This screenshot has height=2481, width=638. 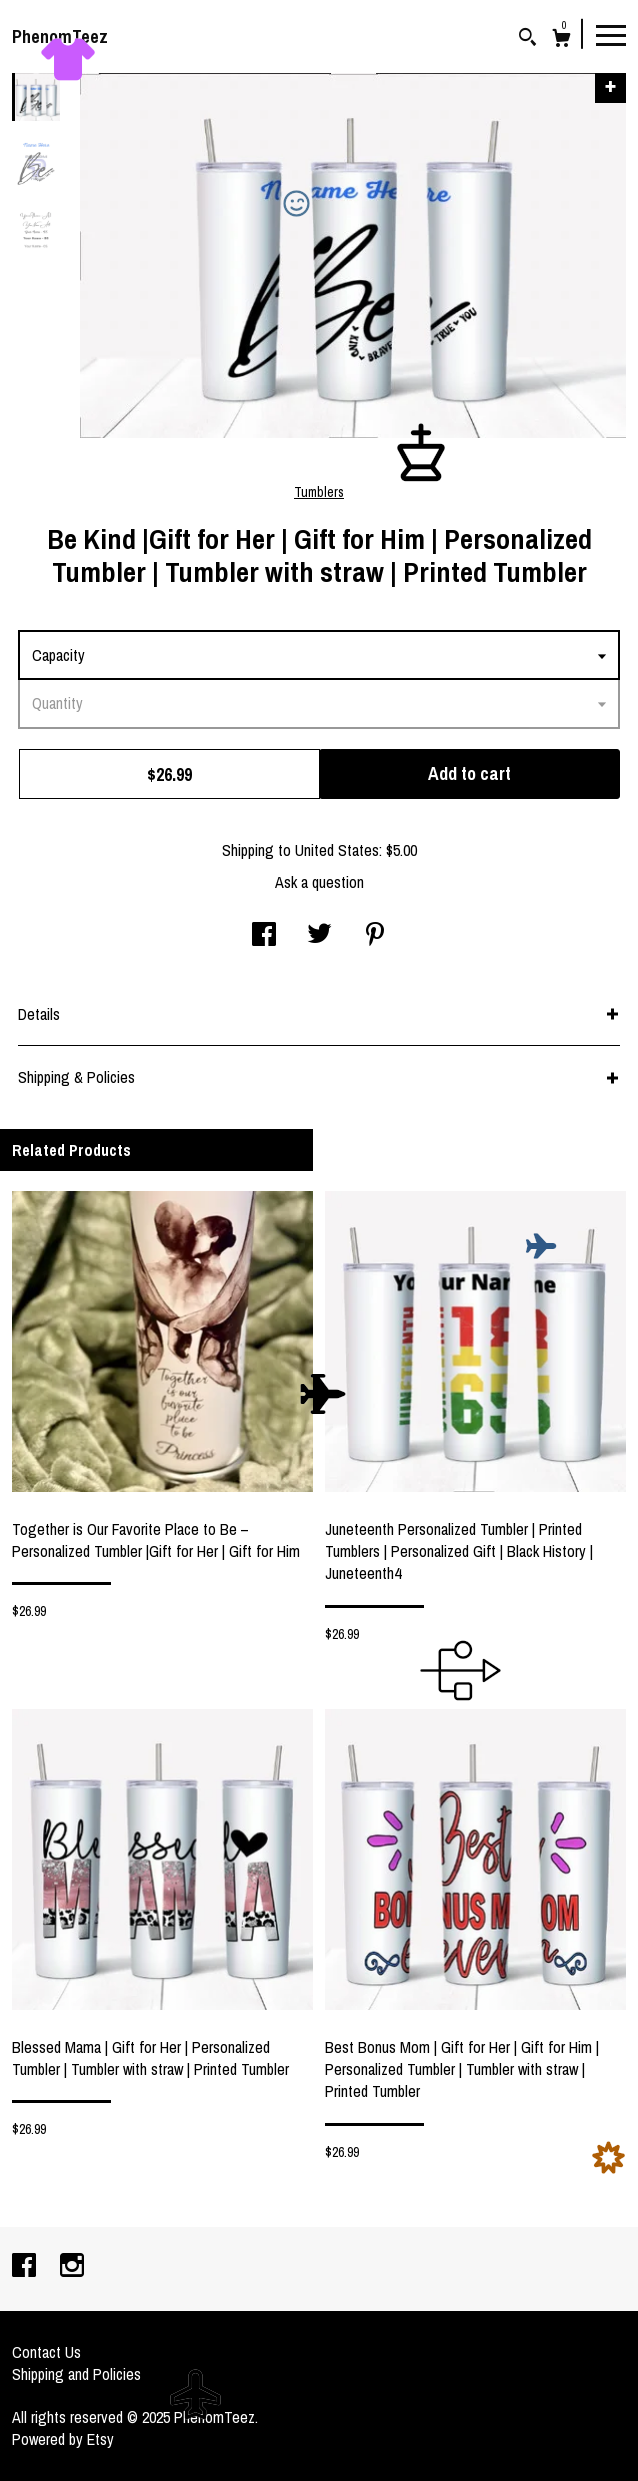 What do you see at coordinates (323, 1394) in the screenshot?
I see `access flight or aviation features` at bounding box center [323, 1394].